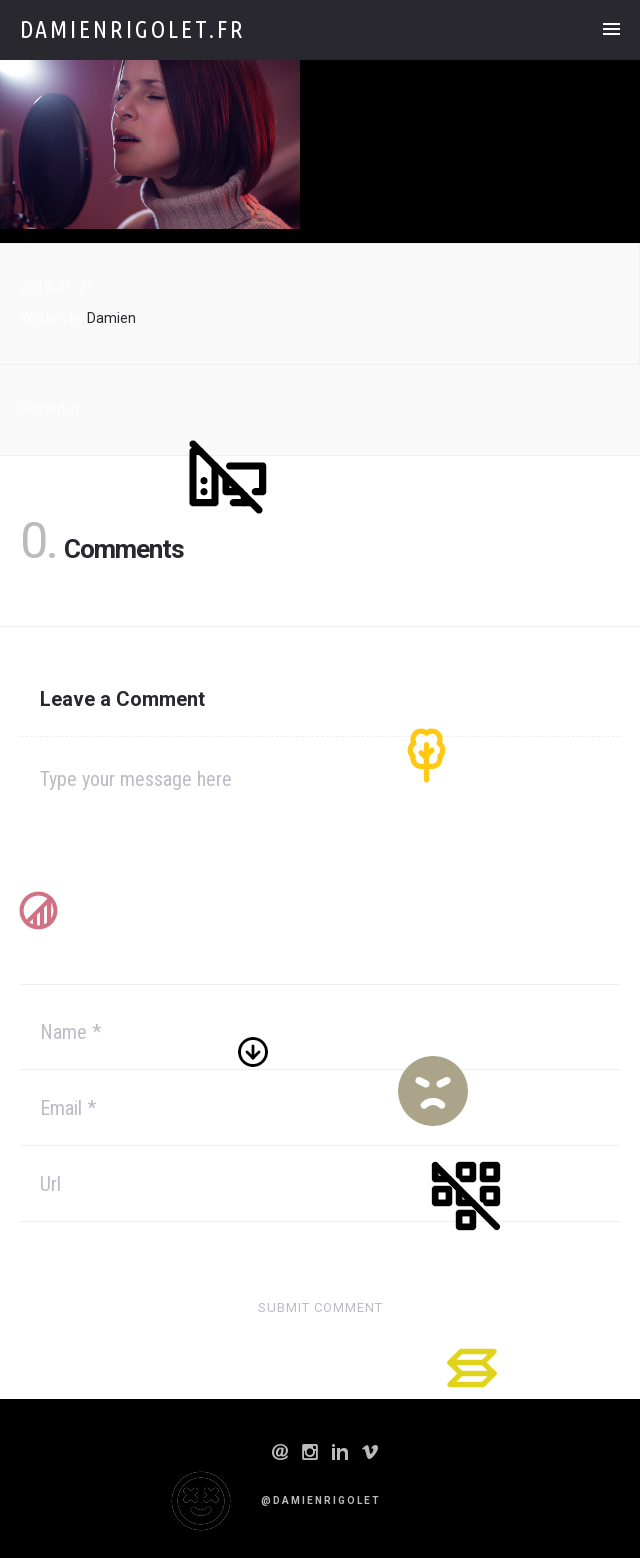 This screenshot has width=640, height=1558. I want to click on indicates desktop computer is offline or disconnected, so click(226, 477).